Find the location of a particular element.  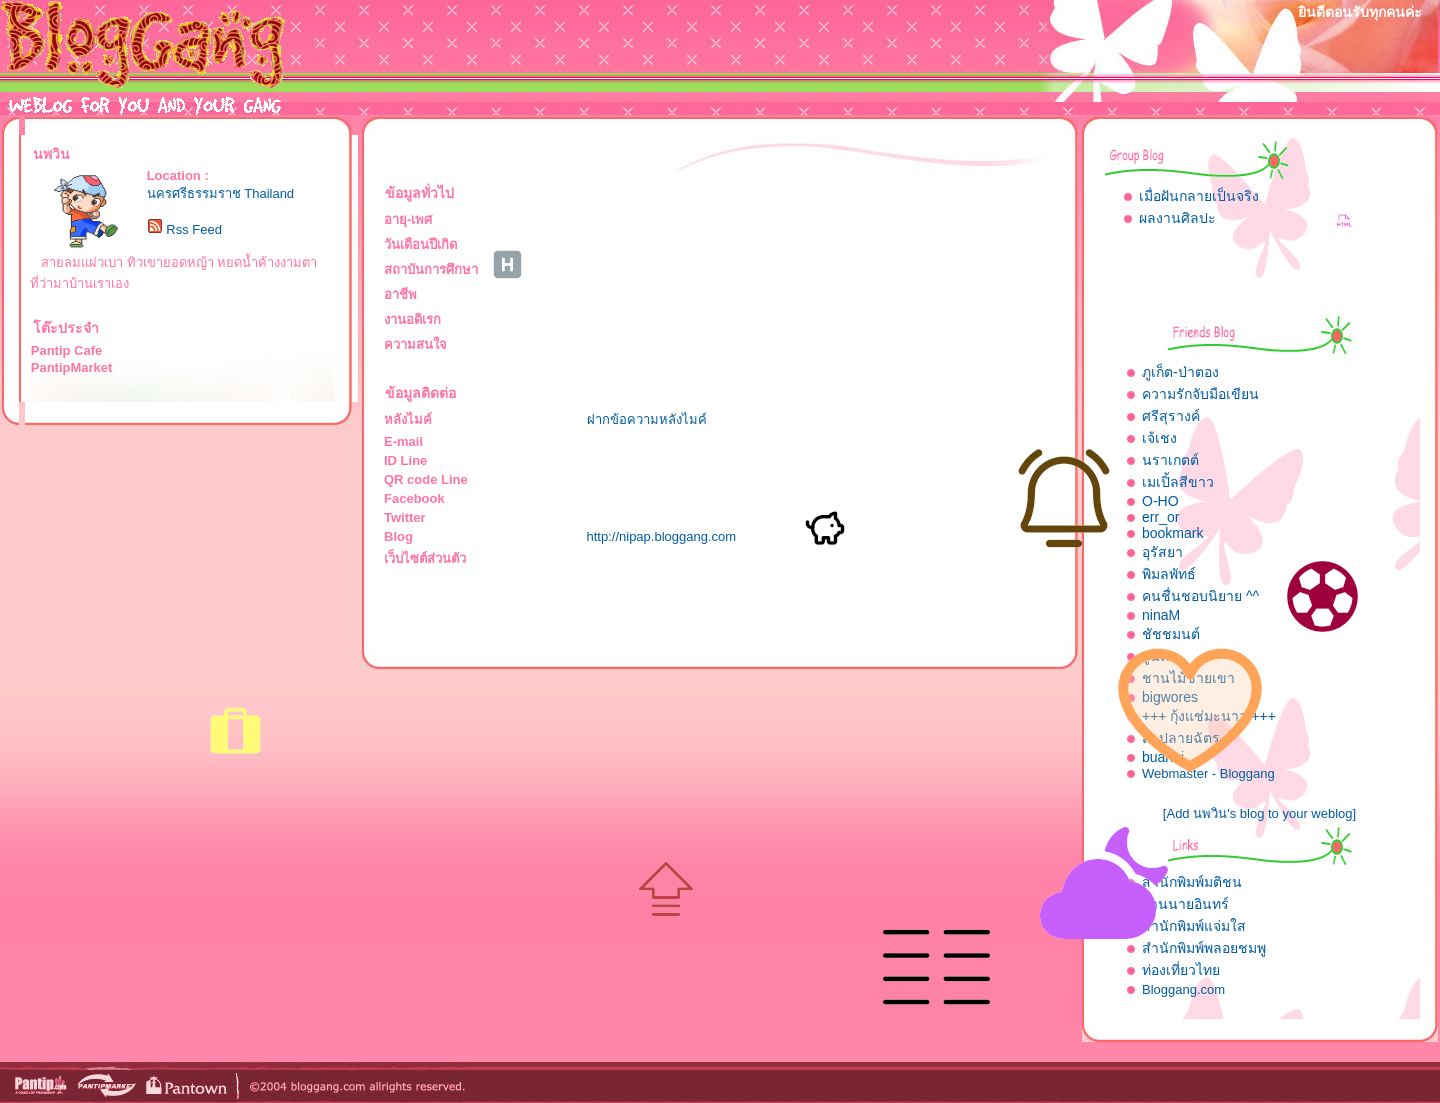

access soccer or football-related content is located at coordinates (1322, 596).